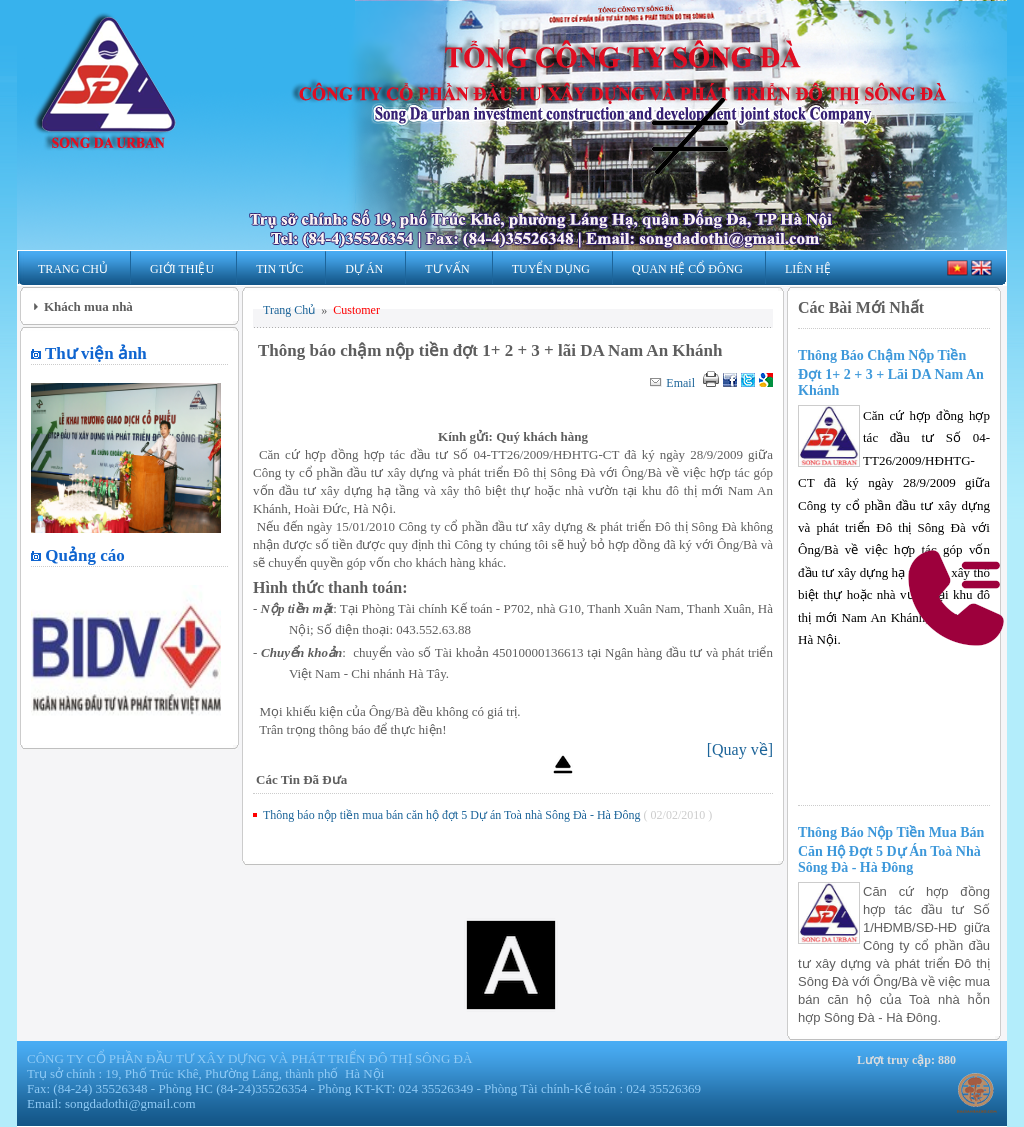 This screenshot has width=1024, height=1127. Describe the element at coordinates (563, 764) in the screenshot. I see `eject media or disc` at that location.